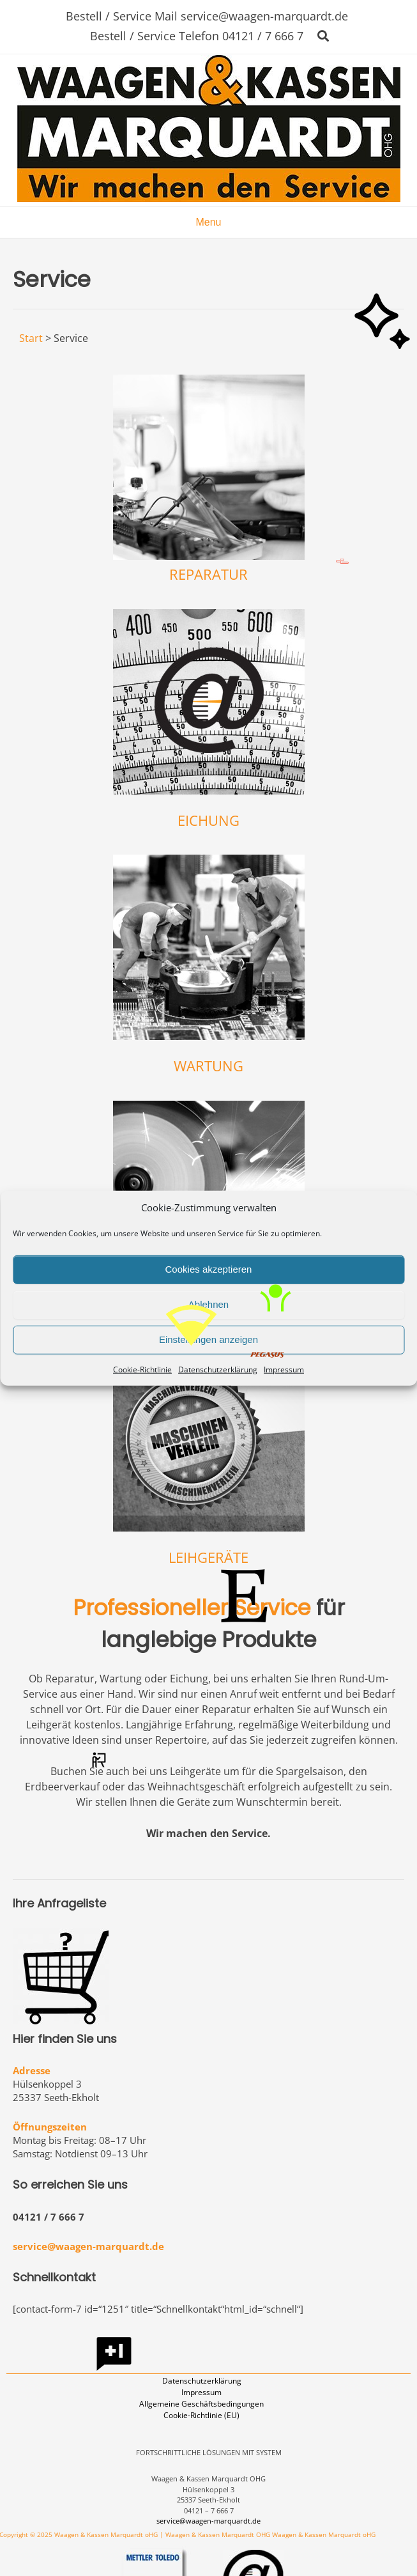  I want to click on indicates weak wifi signal strength, so click(191, 1325).